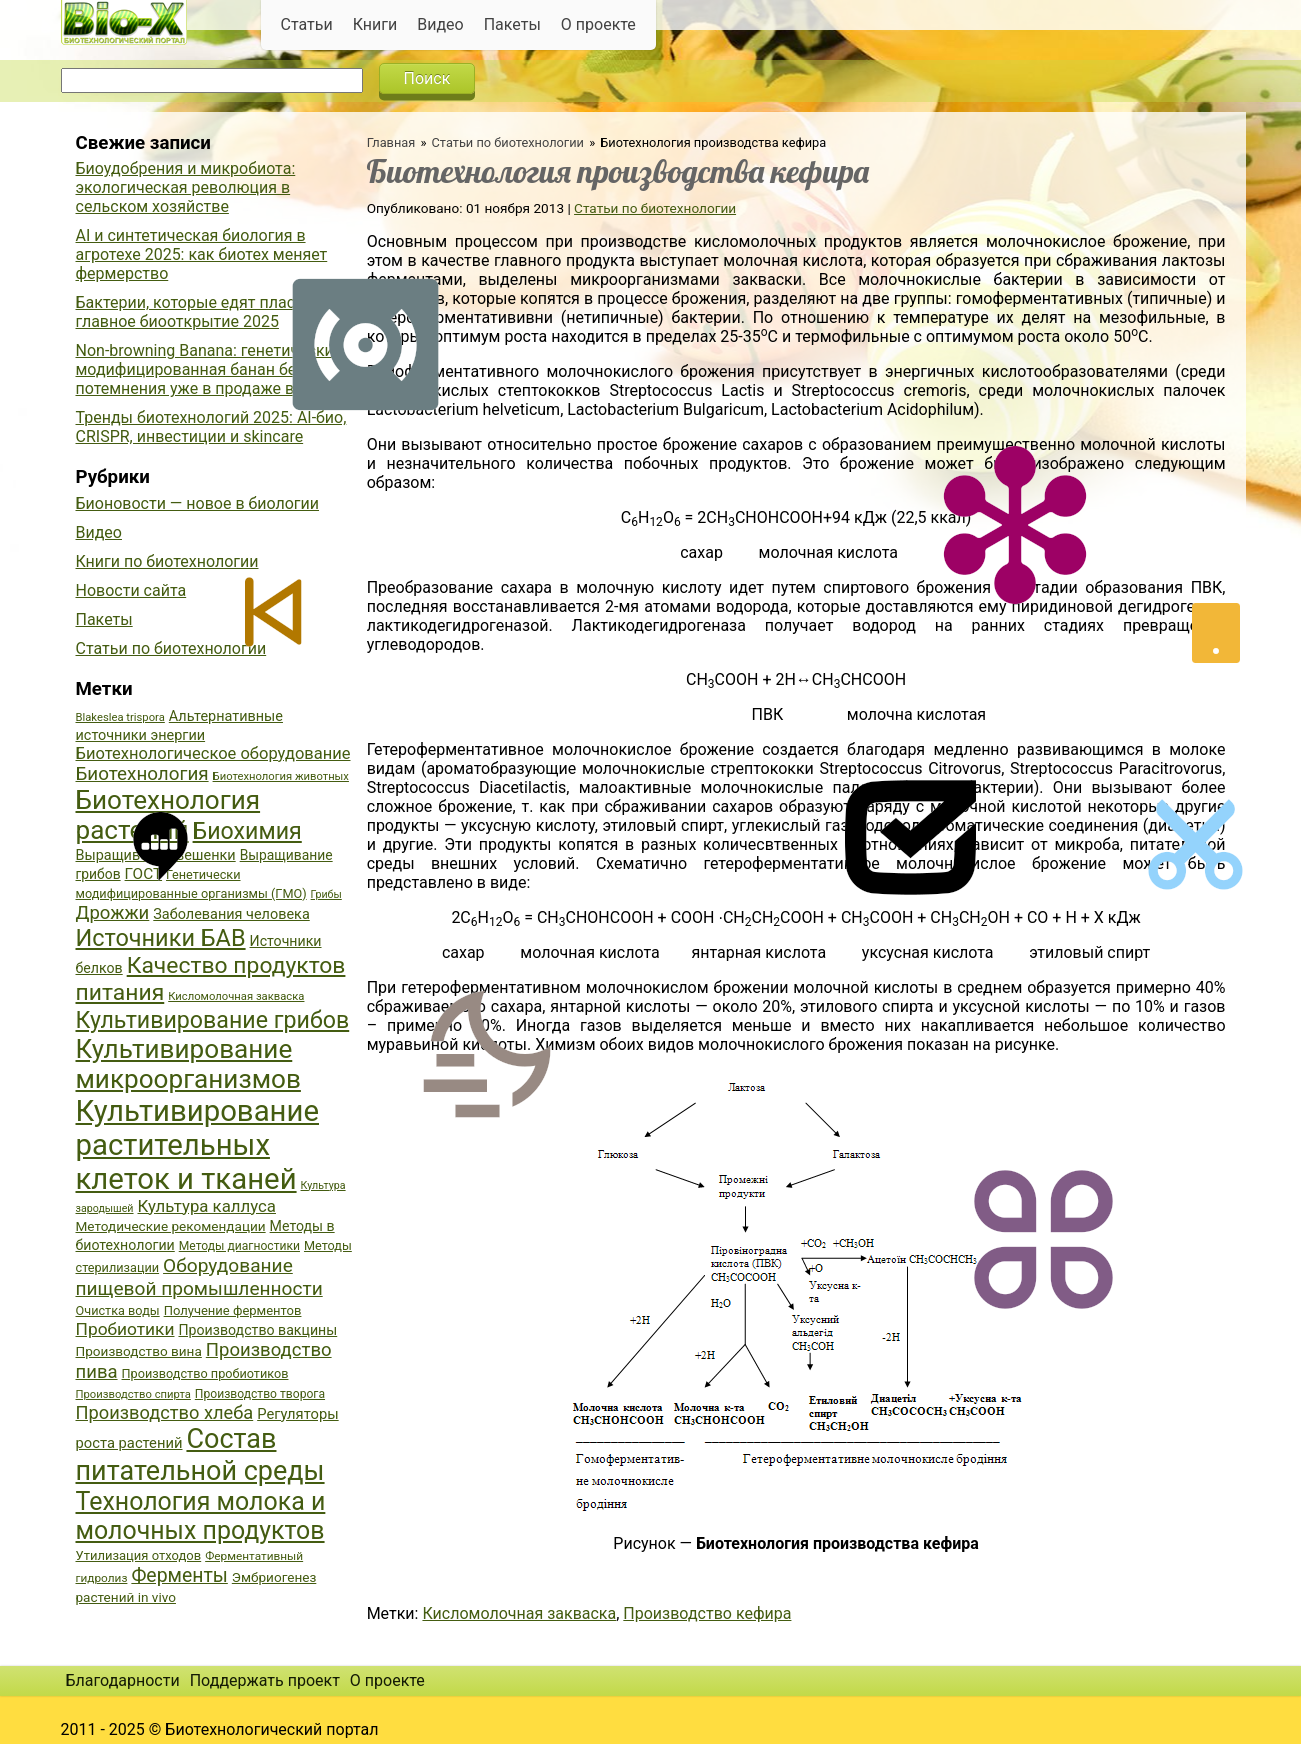 This screenshot has width=1301, height=1744. Describe the element at coordinates (910, 837) in the screenshot. I see `helpdesk logo - customer support platform` at that location.